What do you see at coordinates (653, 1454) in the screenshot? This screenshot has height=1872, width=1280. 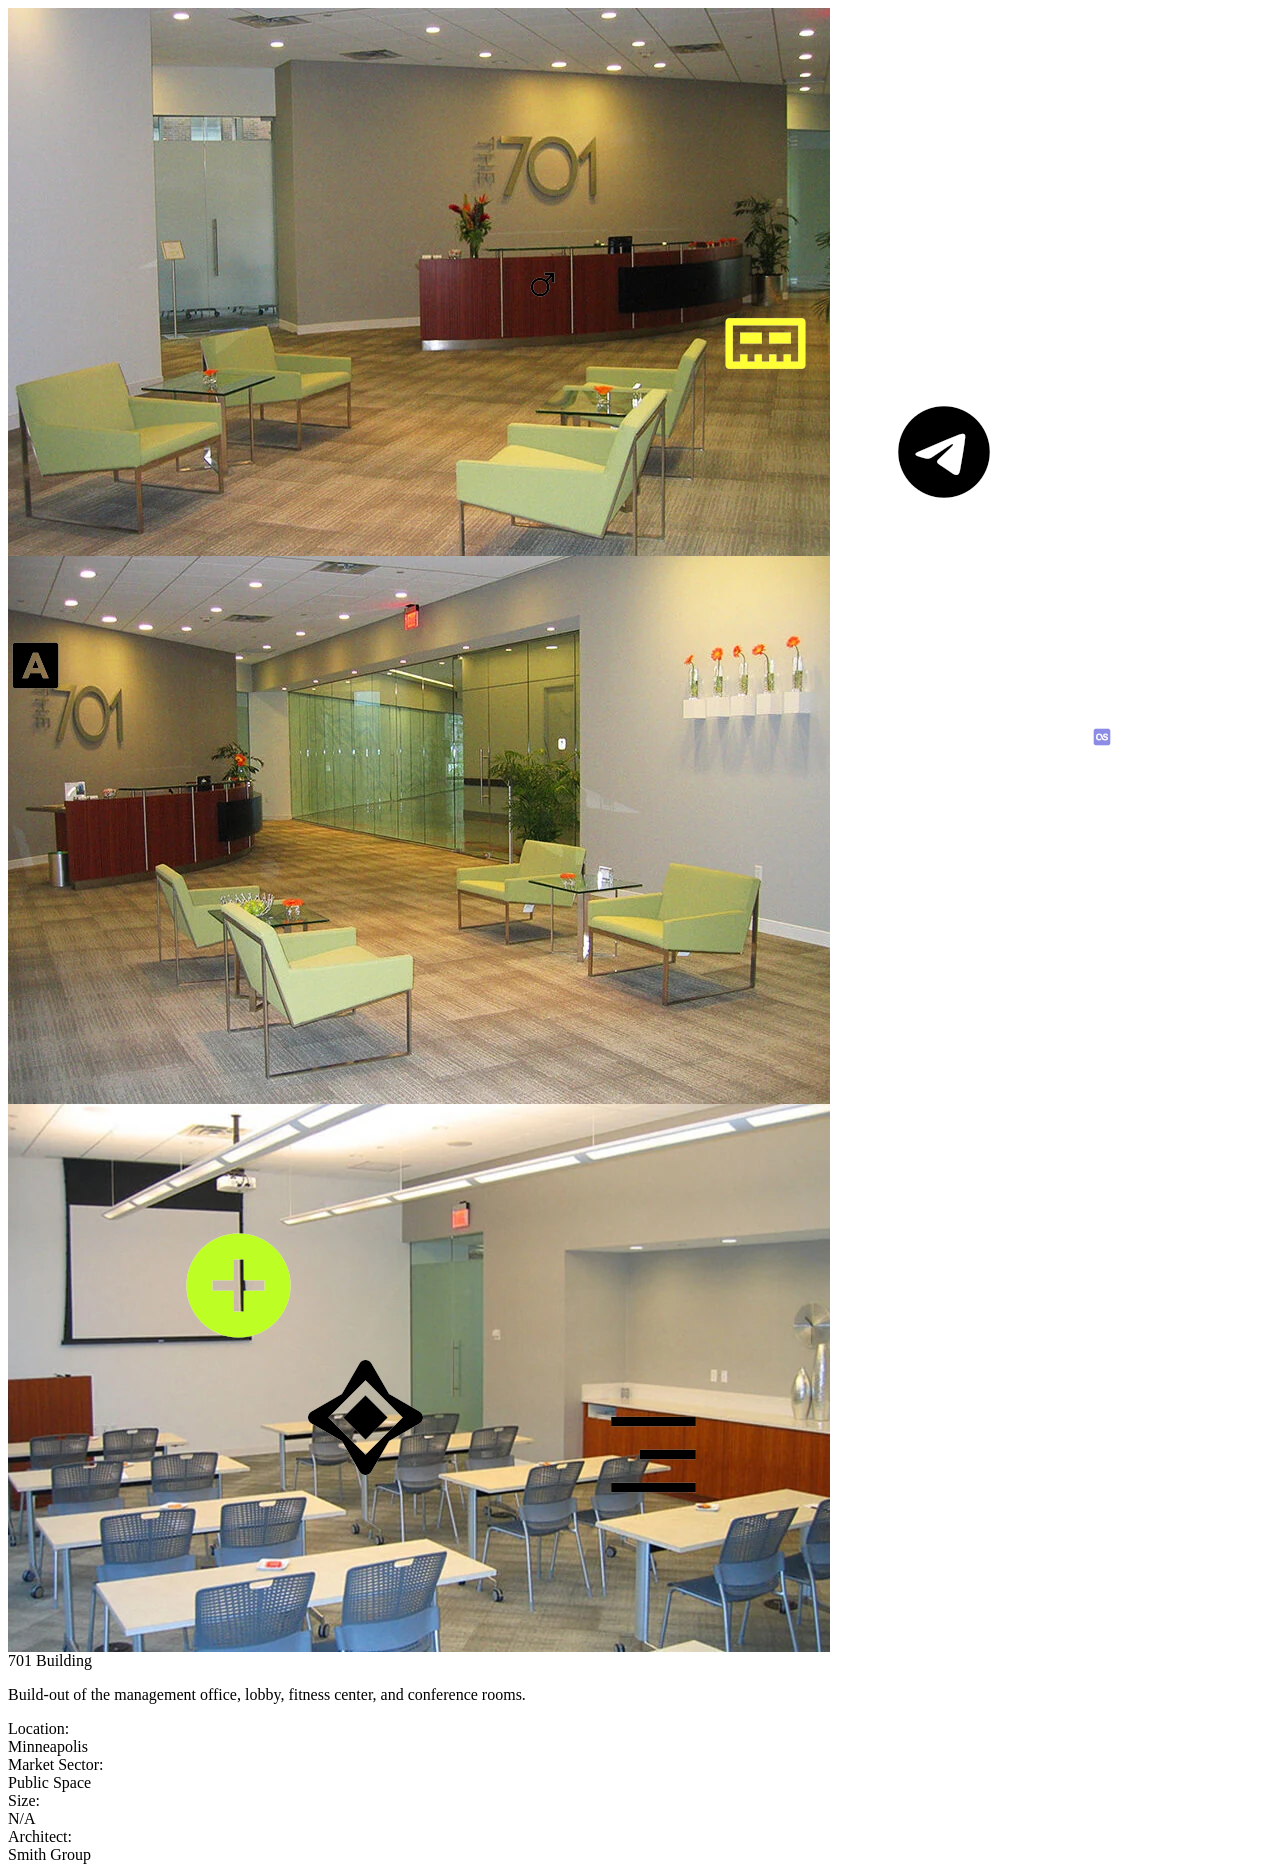 I see `open navigation menu` at bounding box center [653, 1454].